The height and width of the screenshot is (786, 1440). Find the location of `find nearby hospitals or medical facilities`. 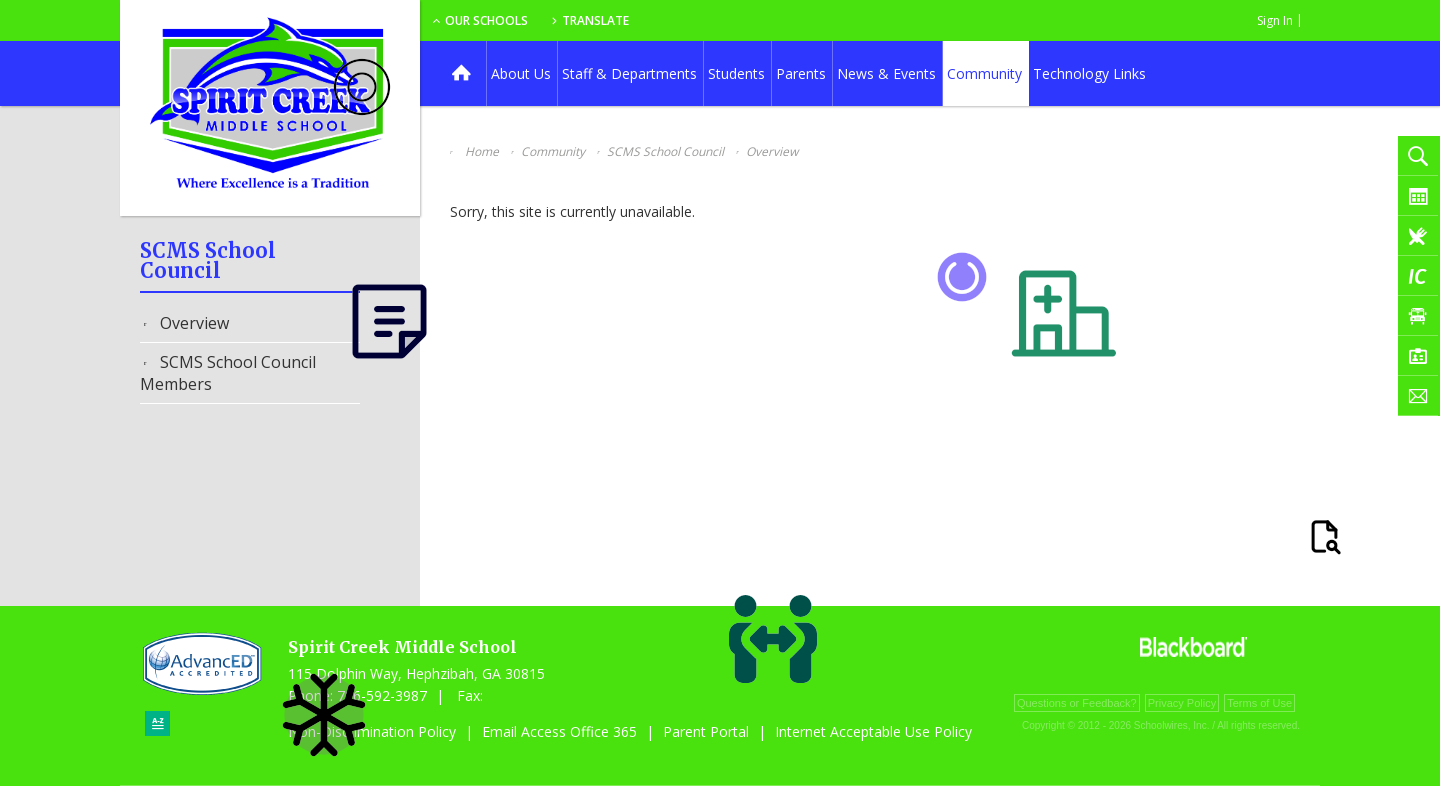

find nearby hospitals or medical facilities is located at coordinates (1058, 313).